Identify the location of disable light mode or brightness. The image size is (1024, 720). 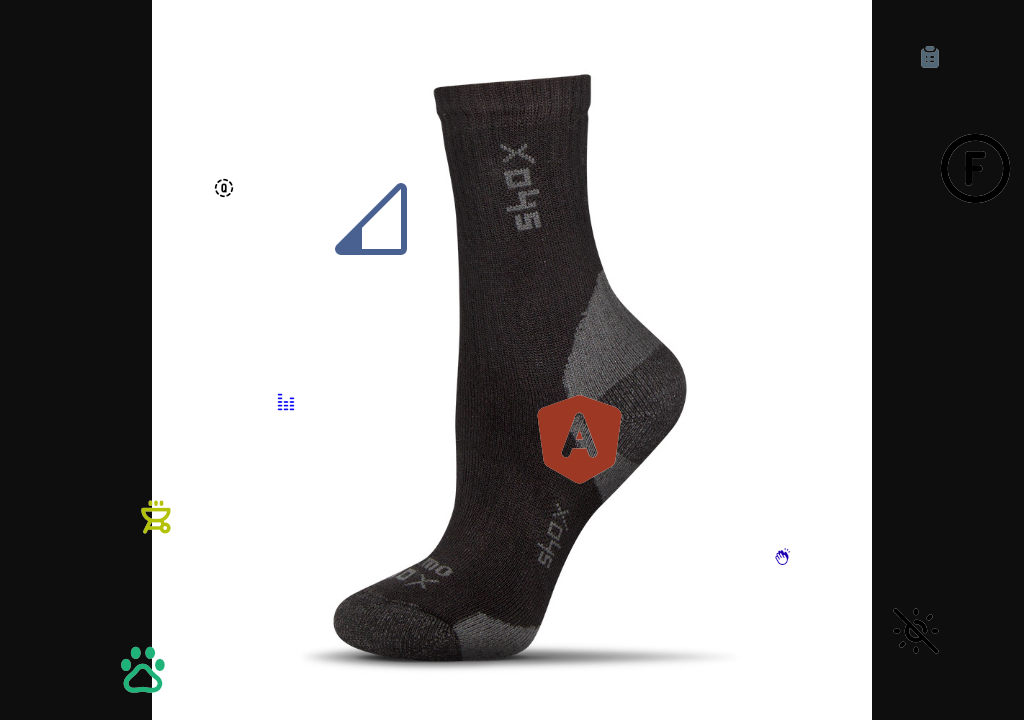
(916, 631).